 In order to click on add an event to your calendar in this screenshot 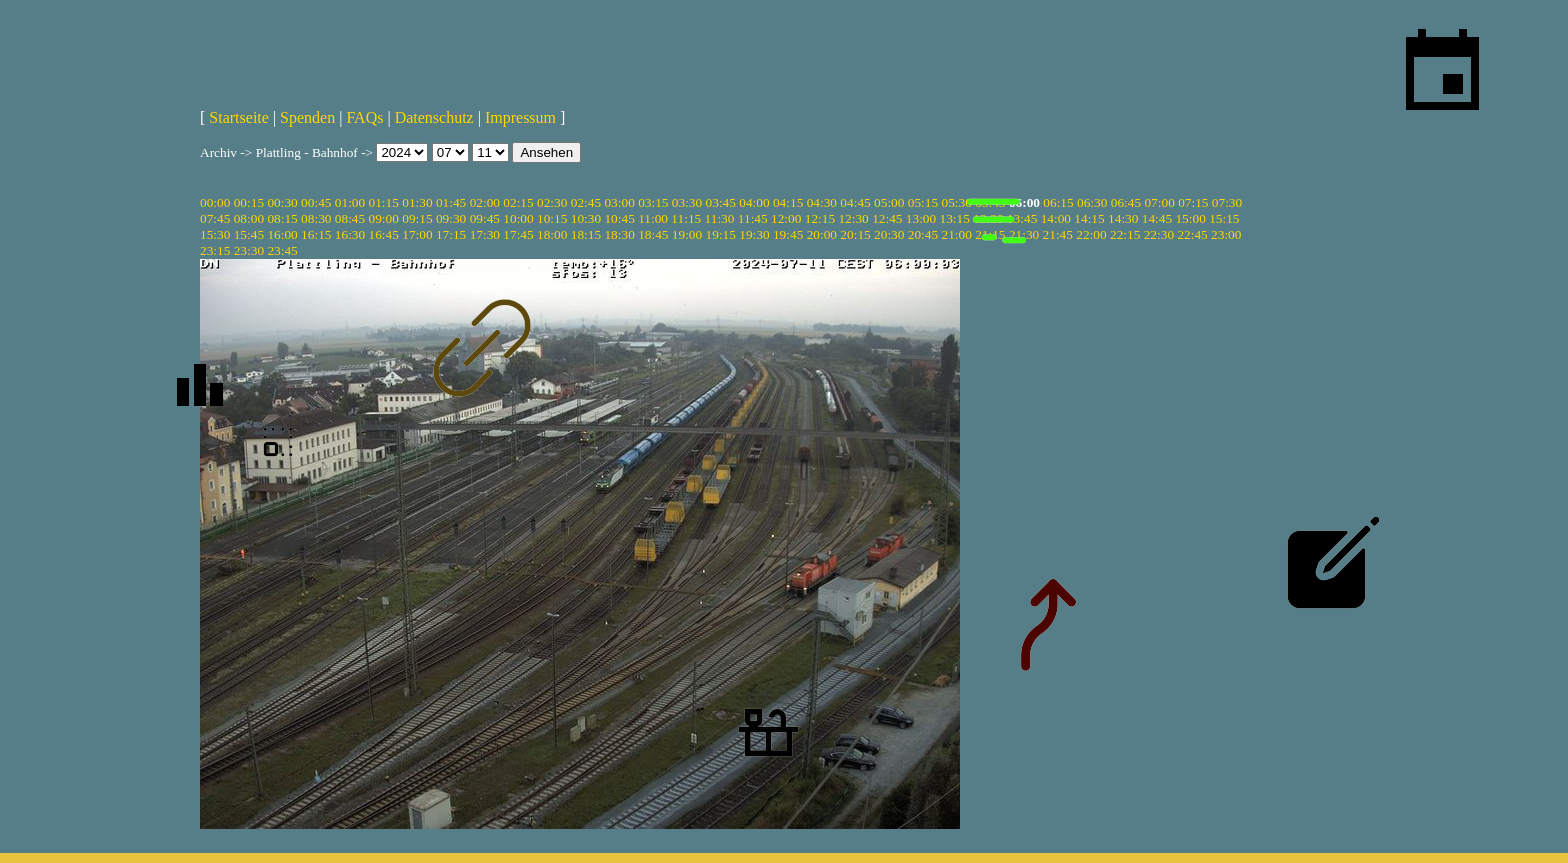, I will do `click(1442, 73)`.